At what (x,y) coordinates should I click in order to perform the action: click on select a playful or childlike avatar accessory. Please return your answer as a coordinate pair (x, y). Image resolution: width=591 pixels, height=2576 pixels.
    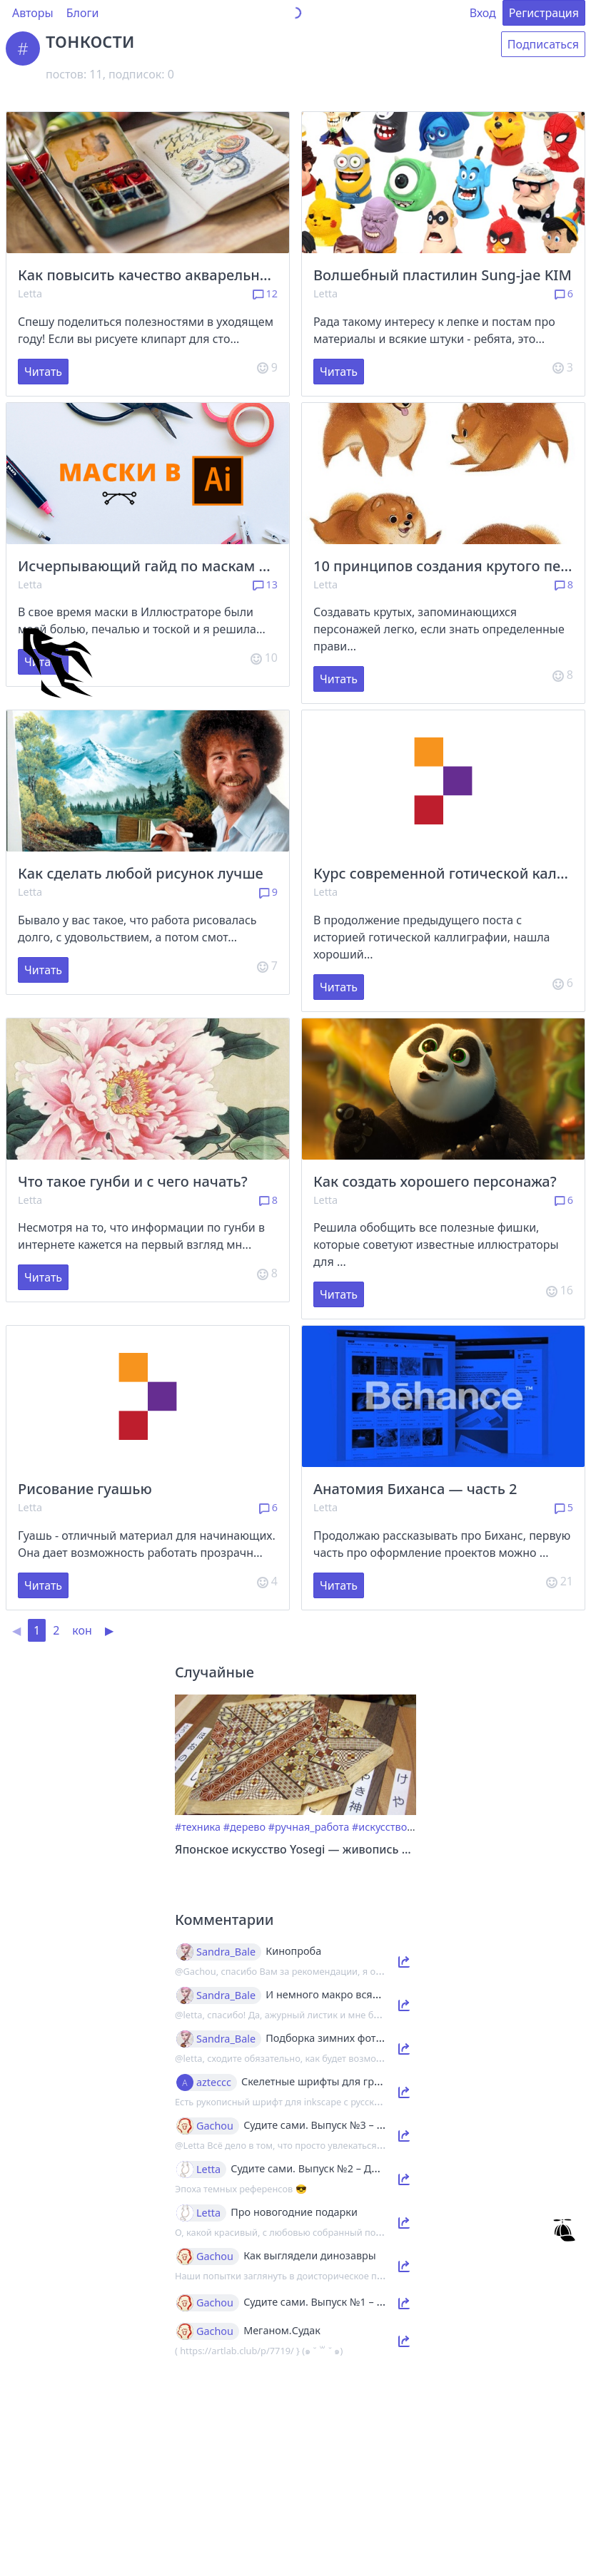
    Looking at the image, I should click on (564, 2230).